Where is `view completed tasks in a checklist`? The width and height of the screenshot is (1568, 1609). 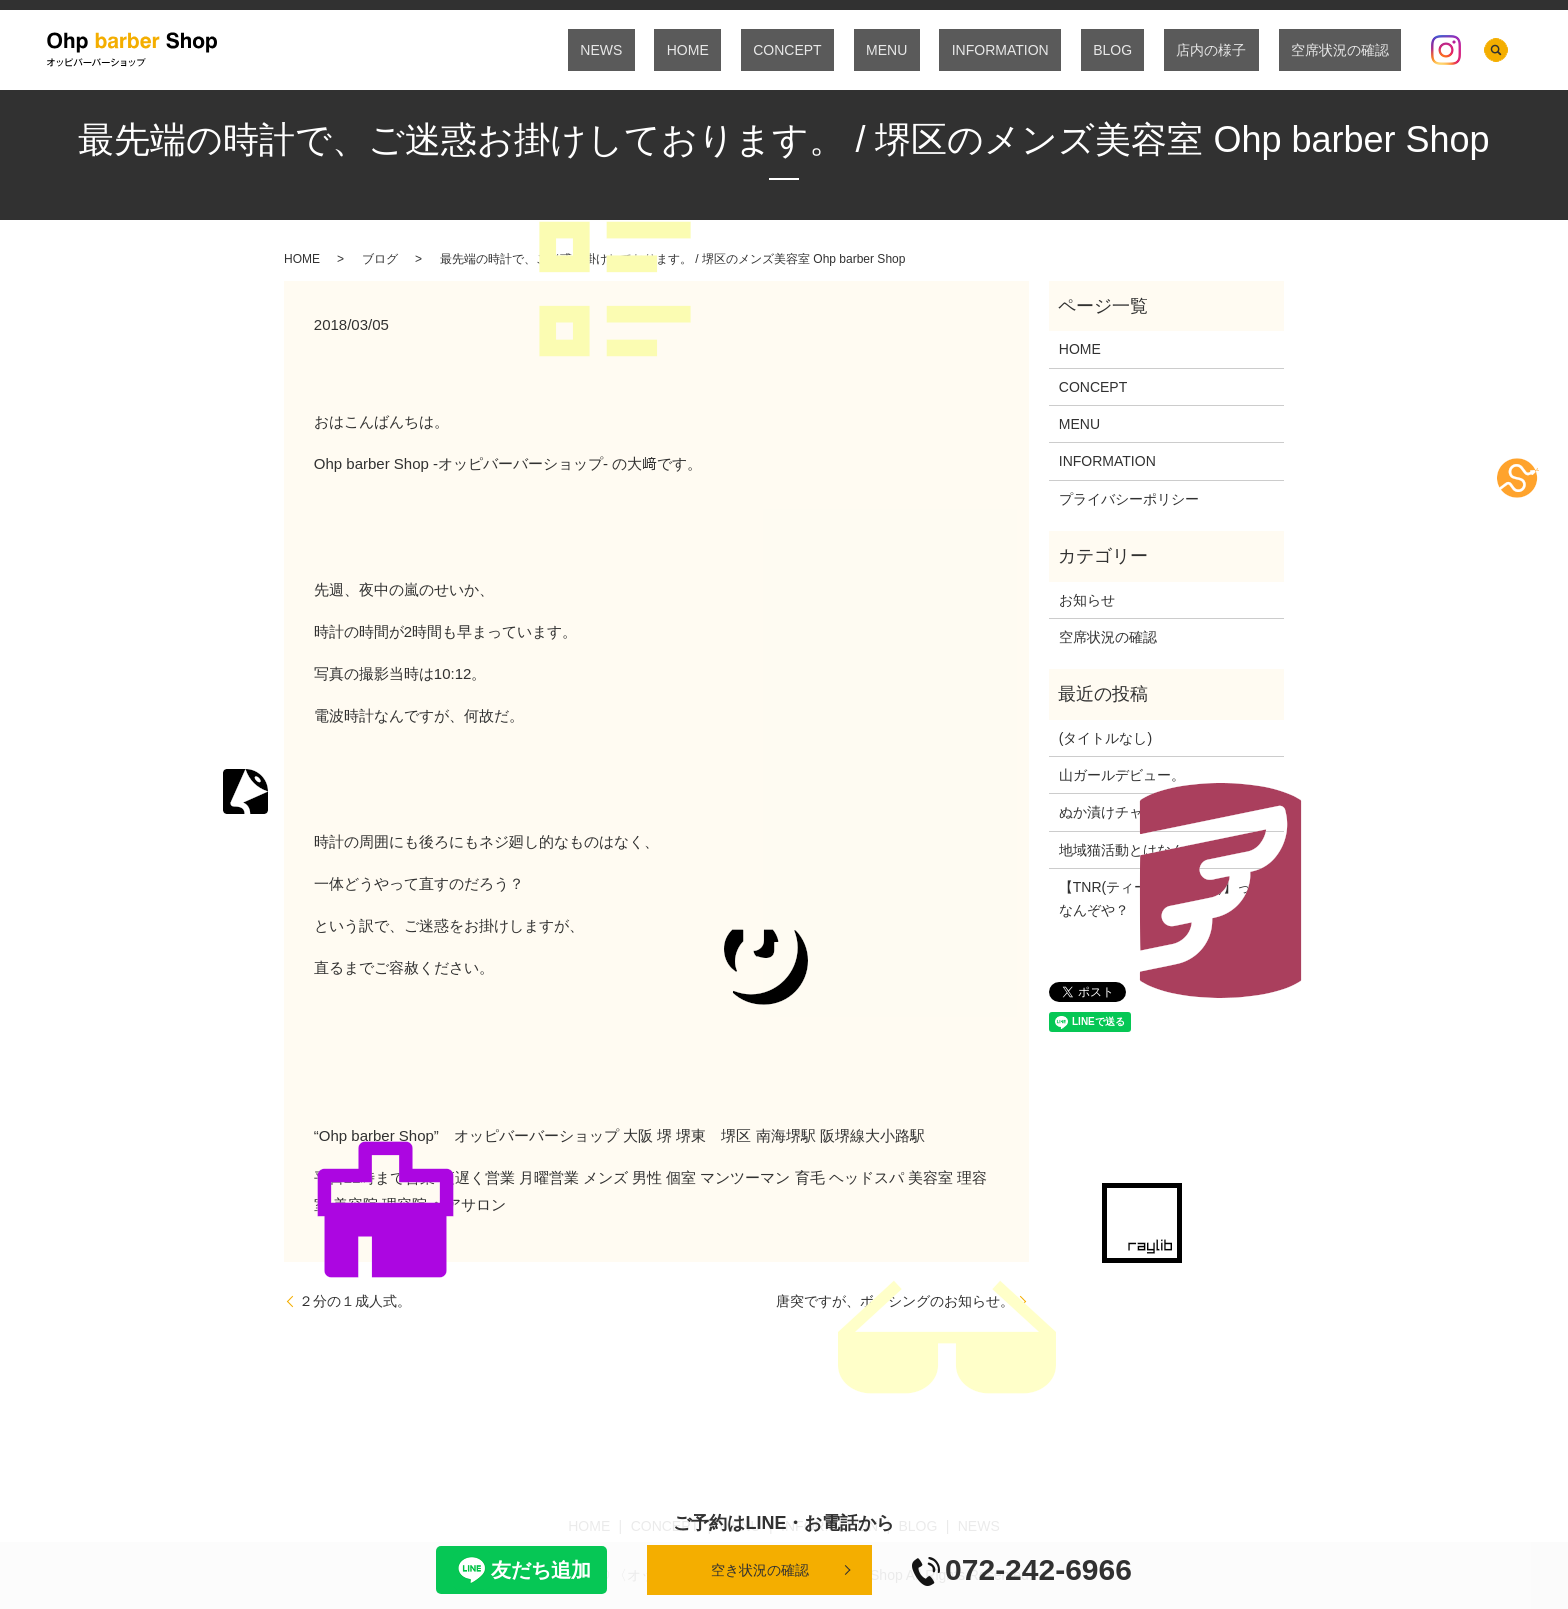
view completed tasks in a checklist is located at coordinates (615, 289).